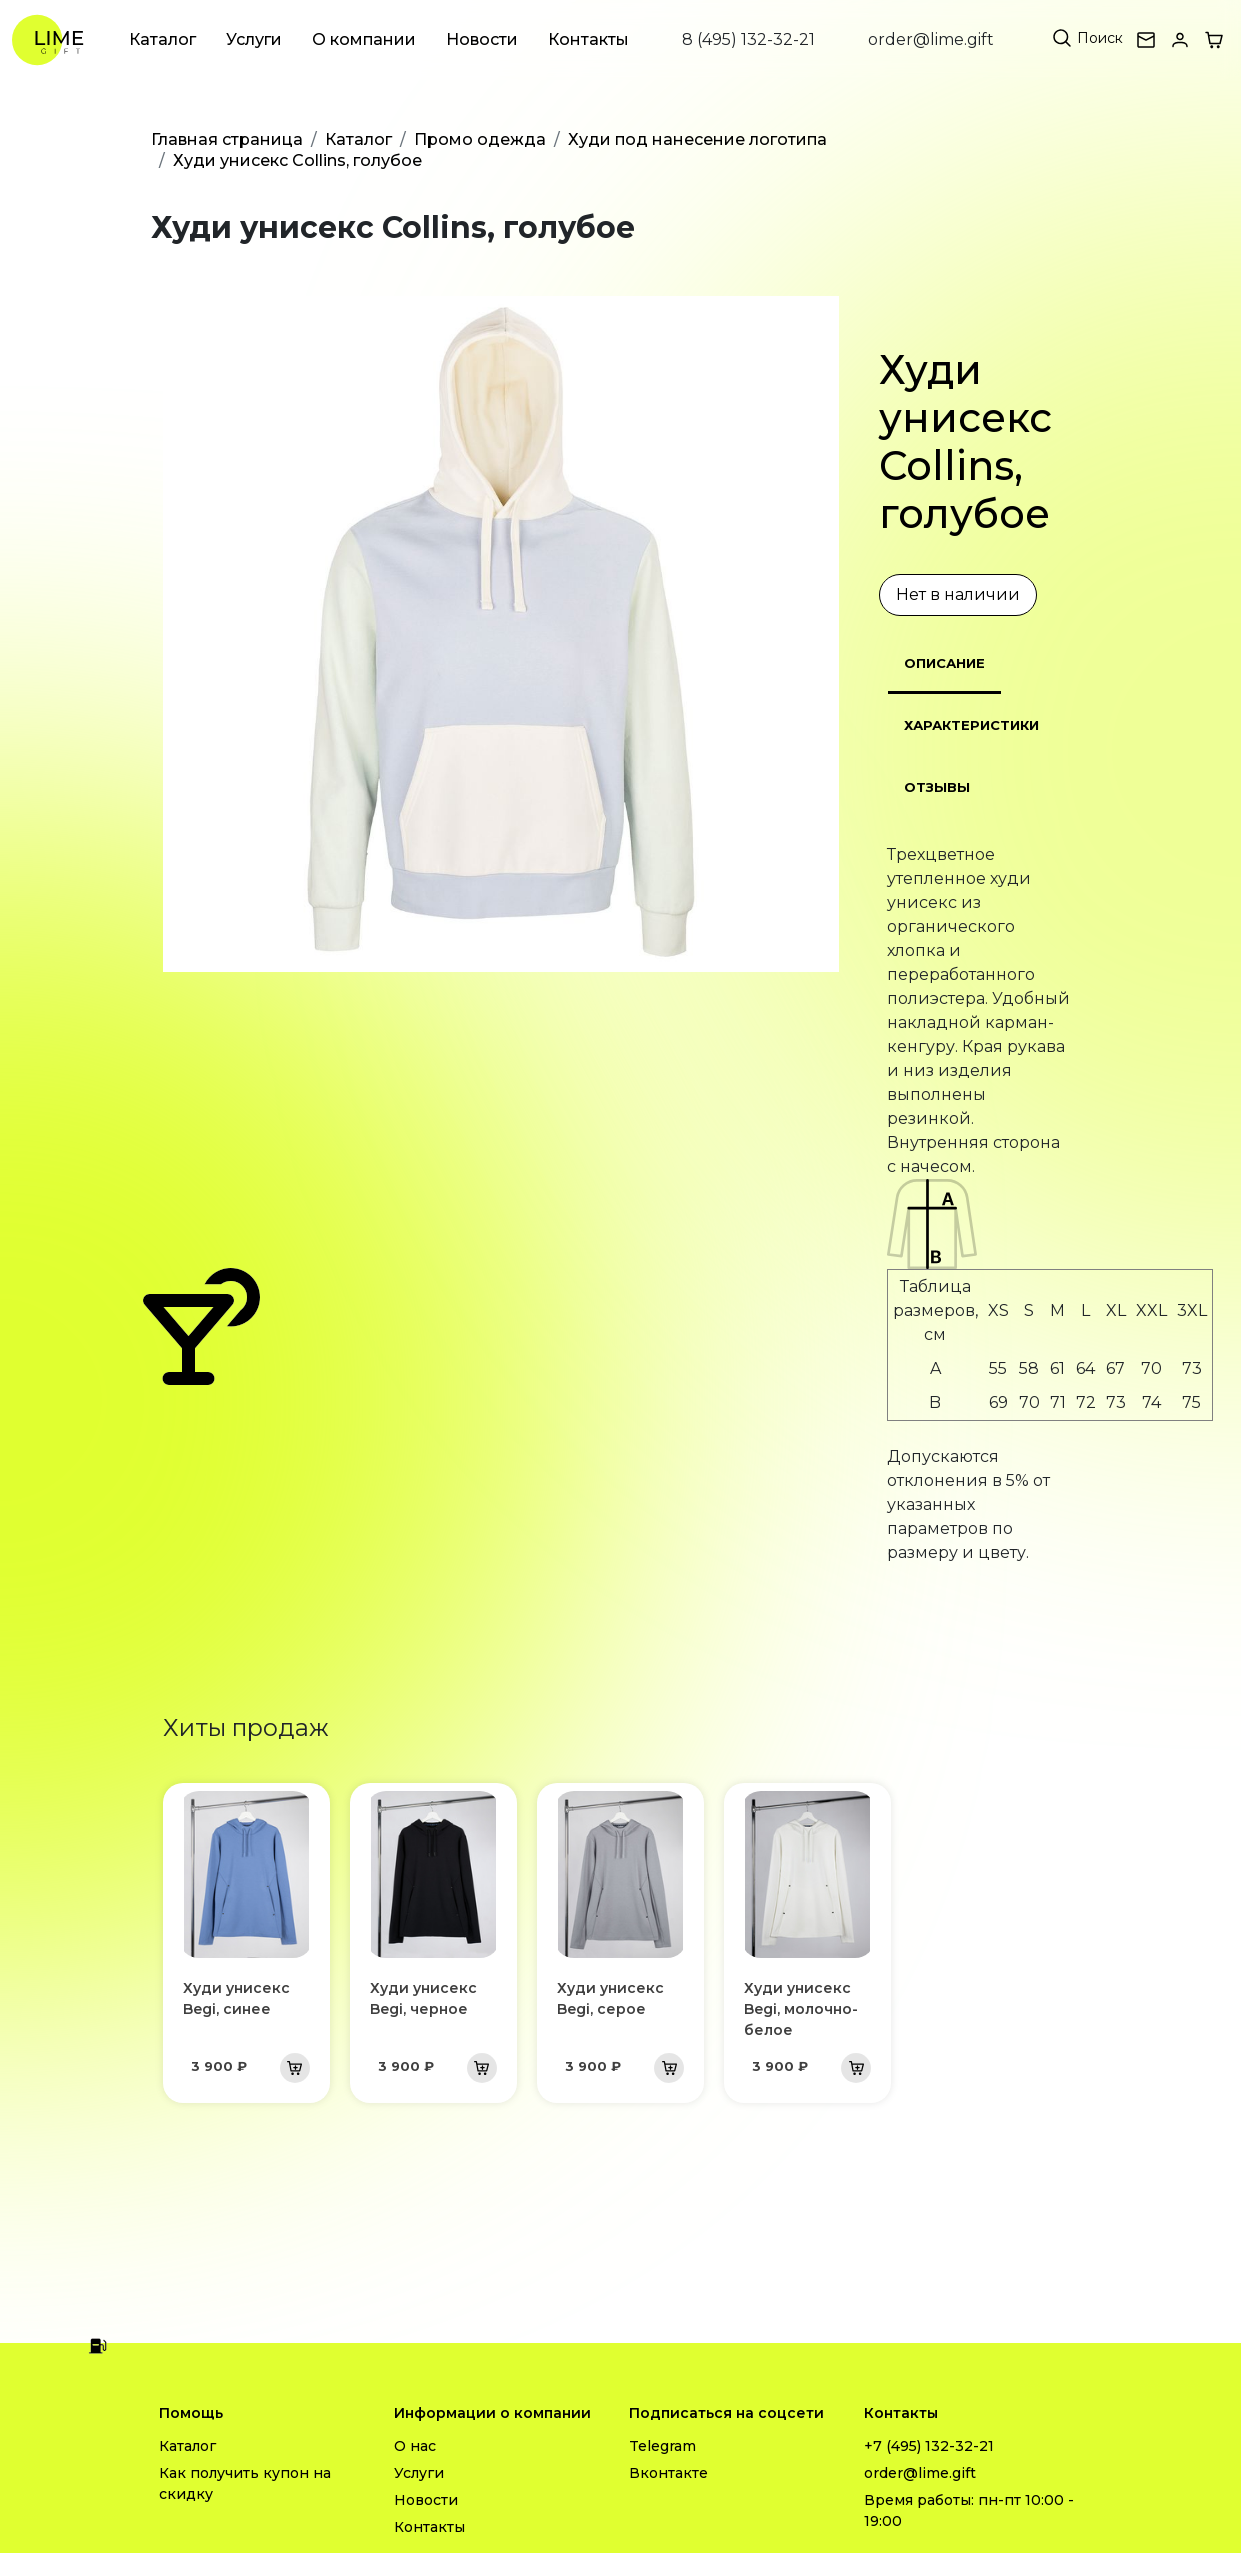 Image resolution: width=1241 pixels, height=2553 pixels. What do you see at coordinates (195, 1333) in the screenshot?
I see `access bar or cocktail menu` at bounding box center [195, 1333].